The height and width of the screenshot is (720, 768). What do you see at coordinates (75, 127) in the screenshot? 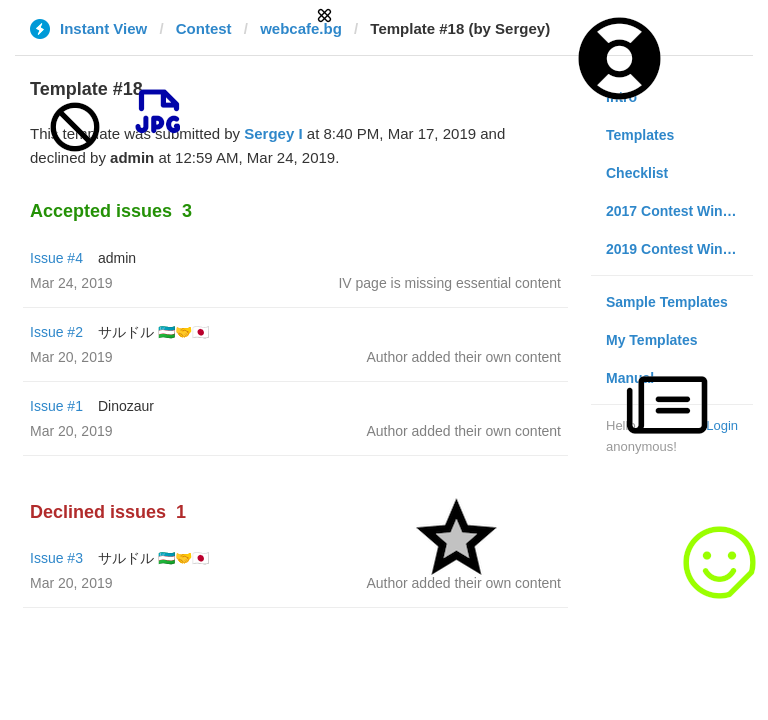
I see `indicates a prohibited or blocked action` at bounding box center [75, 127].